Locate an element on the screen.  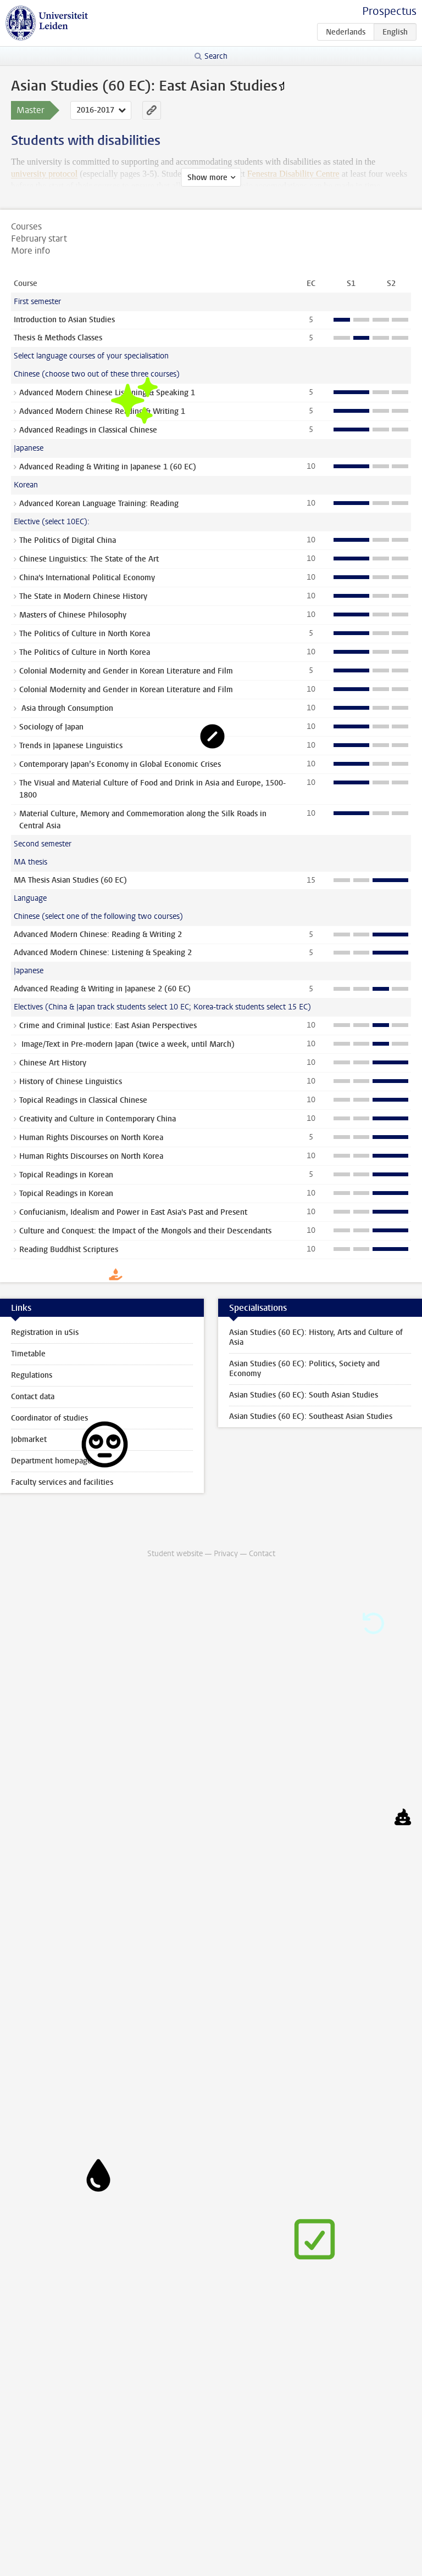
indicates a partial rating or half-star score is located at coordinates (284, 86).